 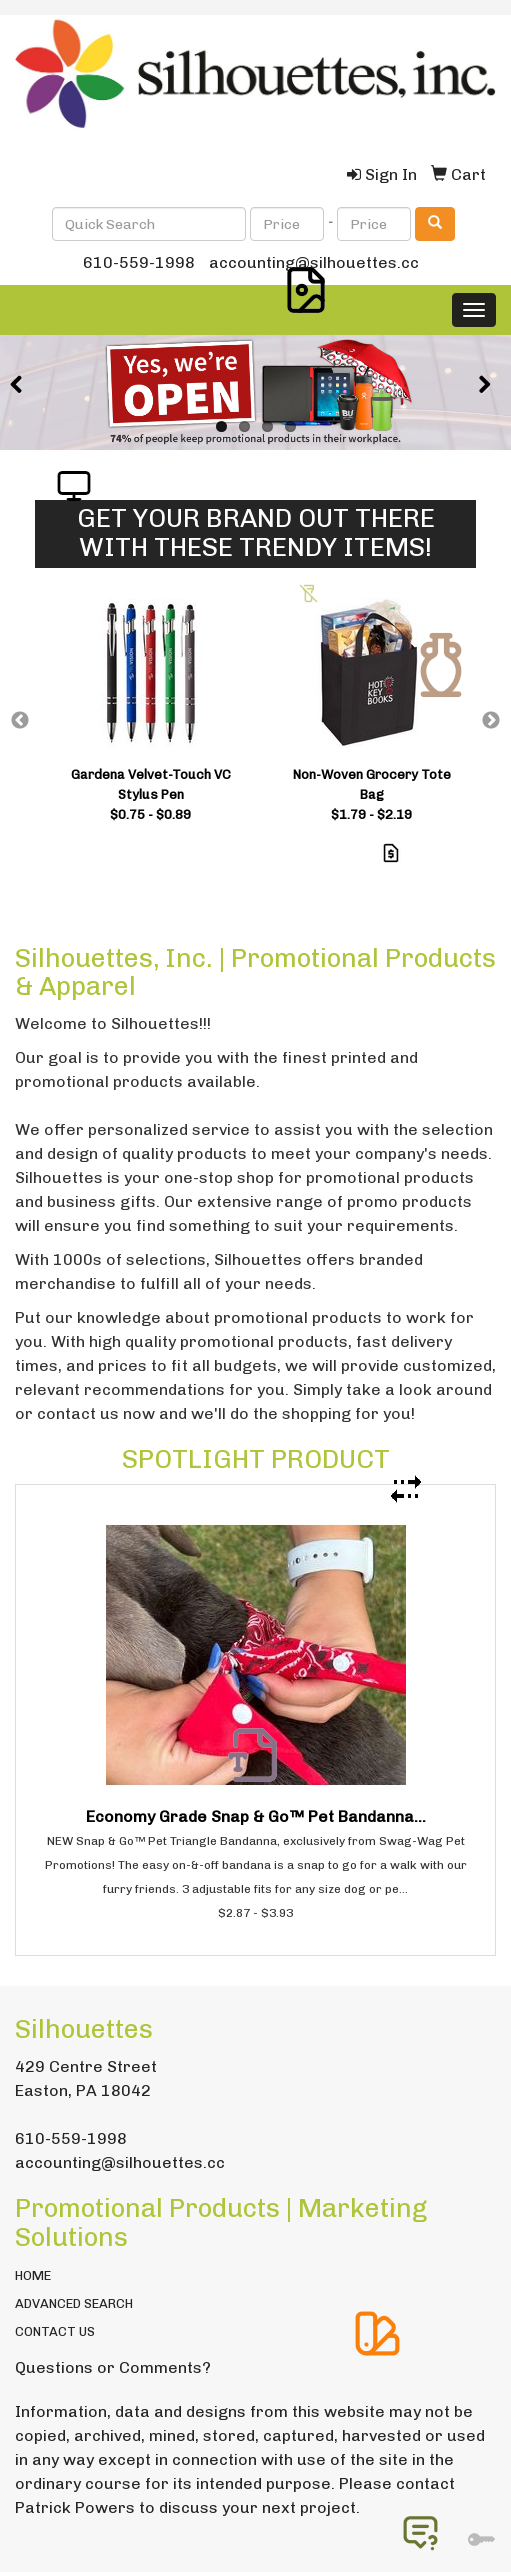 I want to click on switch to desktop display mode, so click(x=74, y=486).